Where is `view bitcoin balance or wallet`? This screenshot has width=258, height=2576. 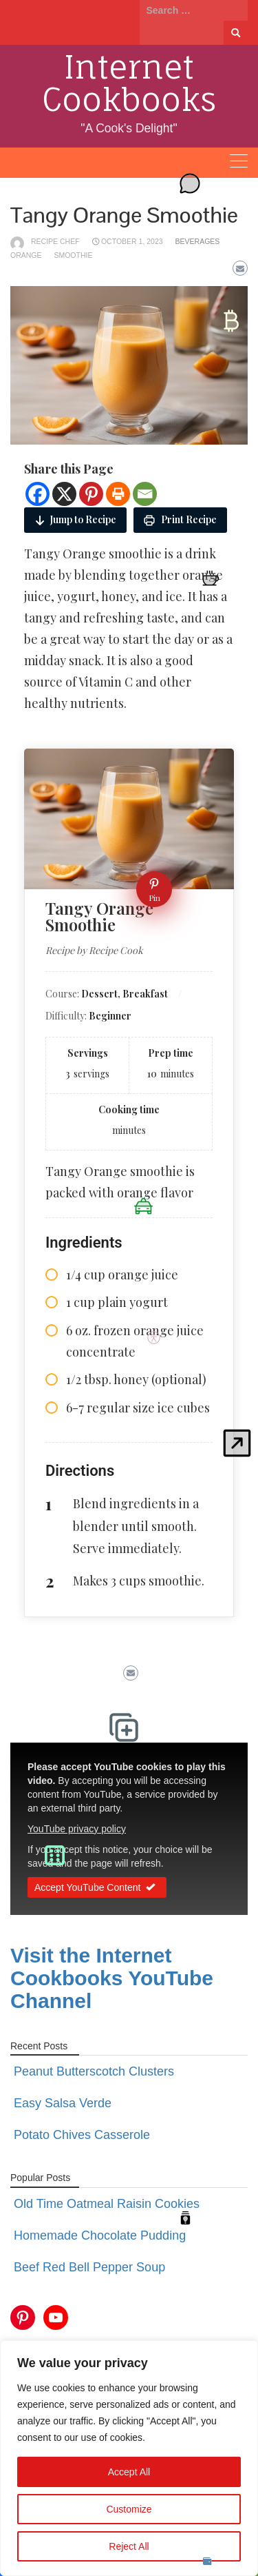 view bitcoin balance or wallet is located at coordinates (230, 321).